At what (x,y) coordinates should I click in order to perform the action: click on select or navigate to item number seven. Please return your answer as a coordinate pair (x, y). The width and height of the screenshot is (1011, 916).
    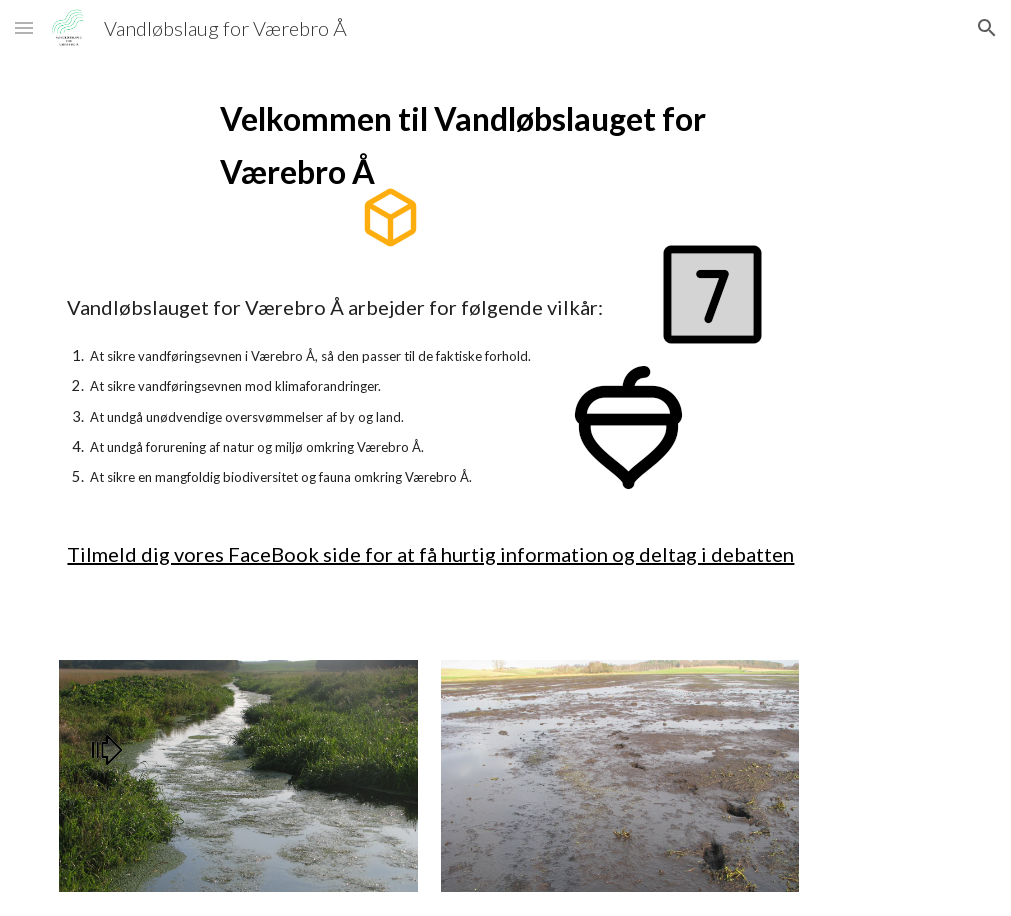
    Looking at the image, I should click on (712, 294).